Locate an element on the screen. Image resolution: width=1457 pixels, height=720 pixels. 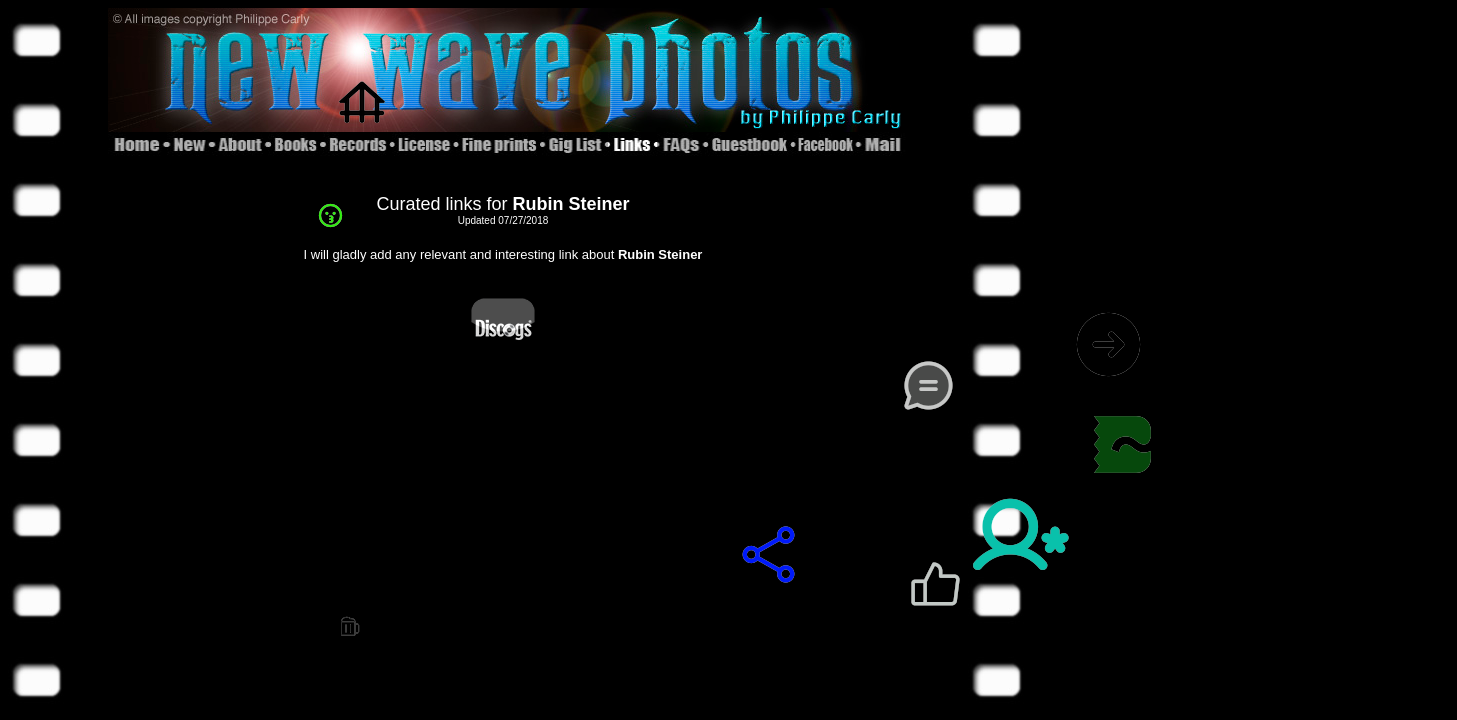
view property foundation details is located at coordinates (362, 103).